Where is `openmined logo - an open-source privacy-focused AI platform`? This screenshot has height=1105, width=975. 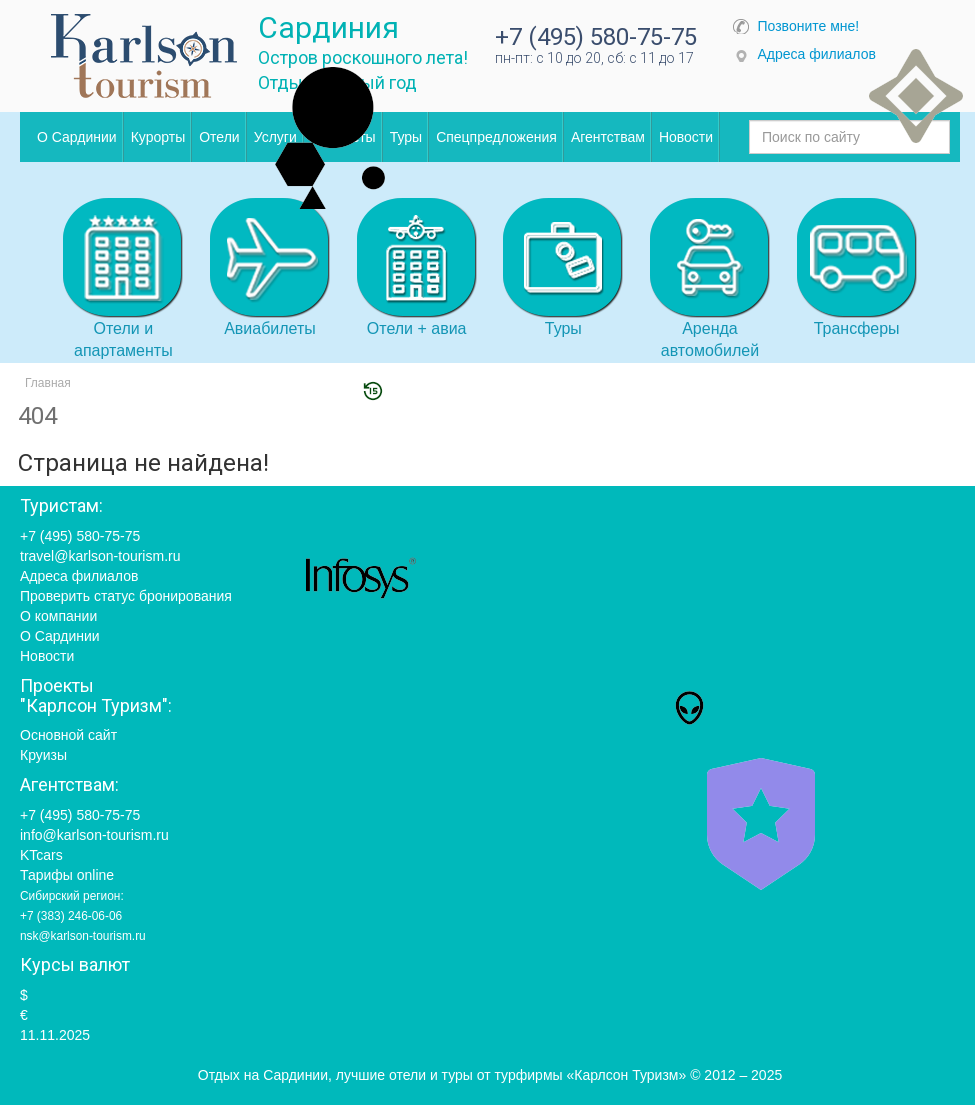 openmined logo - an open-source privacy-focused AI platform is located at coordinates (916, 96).